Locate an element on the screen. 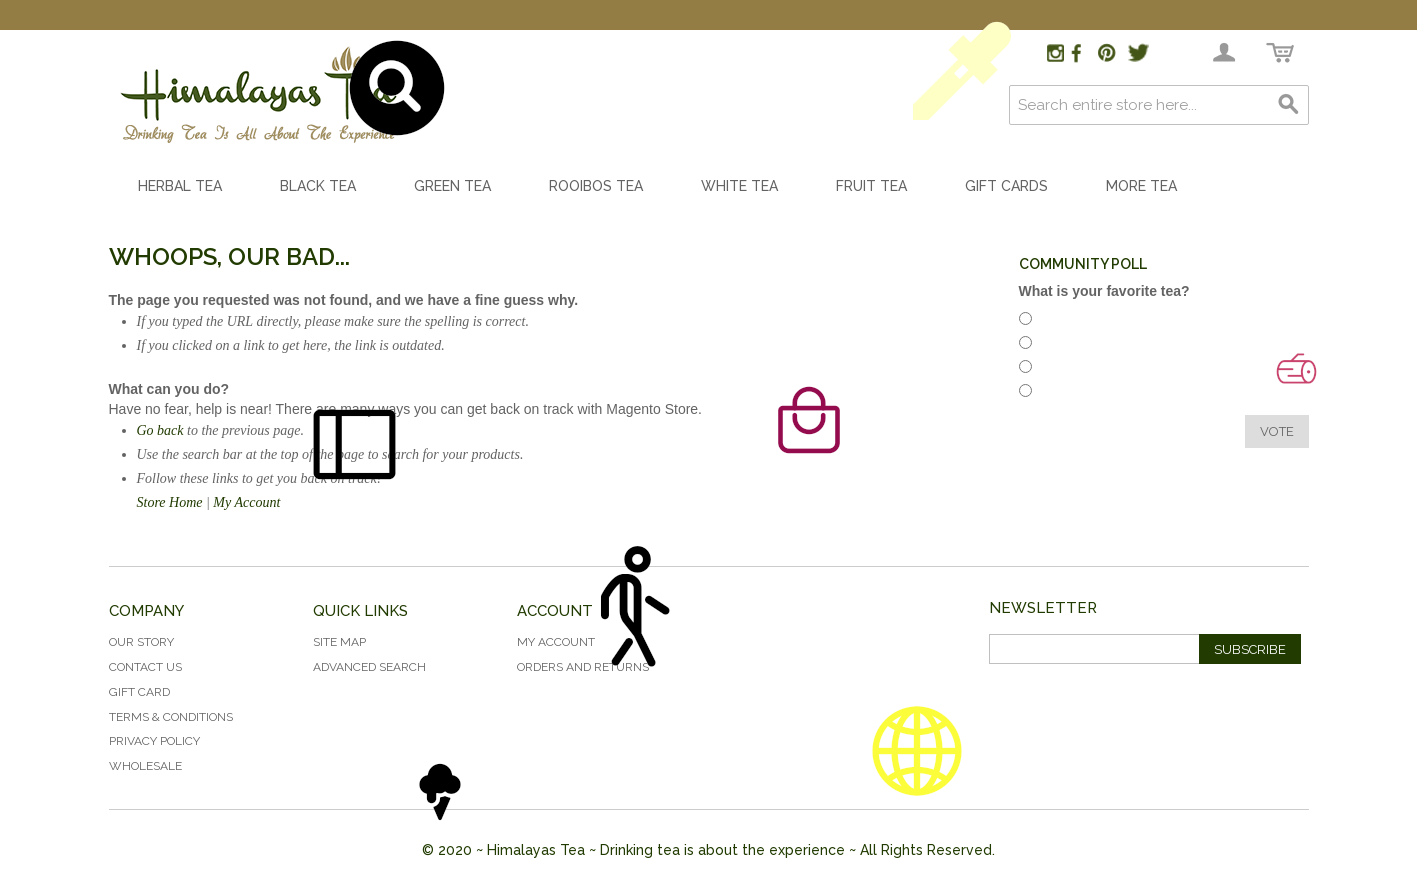 This screenshot has height=890, width=1417. view activity log or history is located at coordinates (1296, 370).